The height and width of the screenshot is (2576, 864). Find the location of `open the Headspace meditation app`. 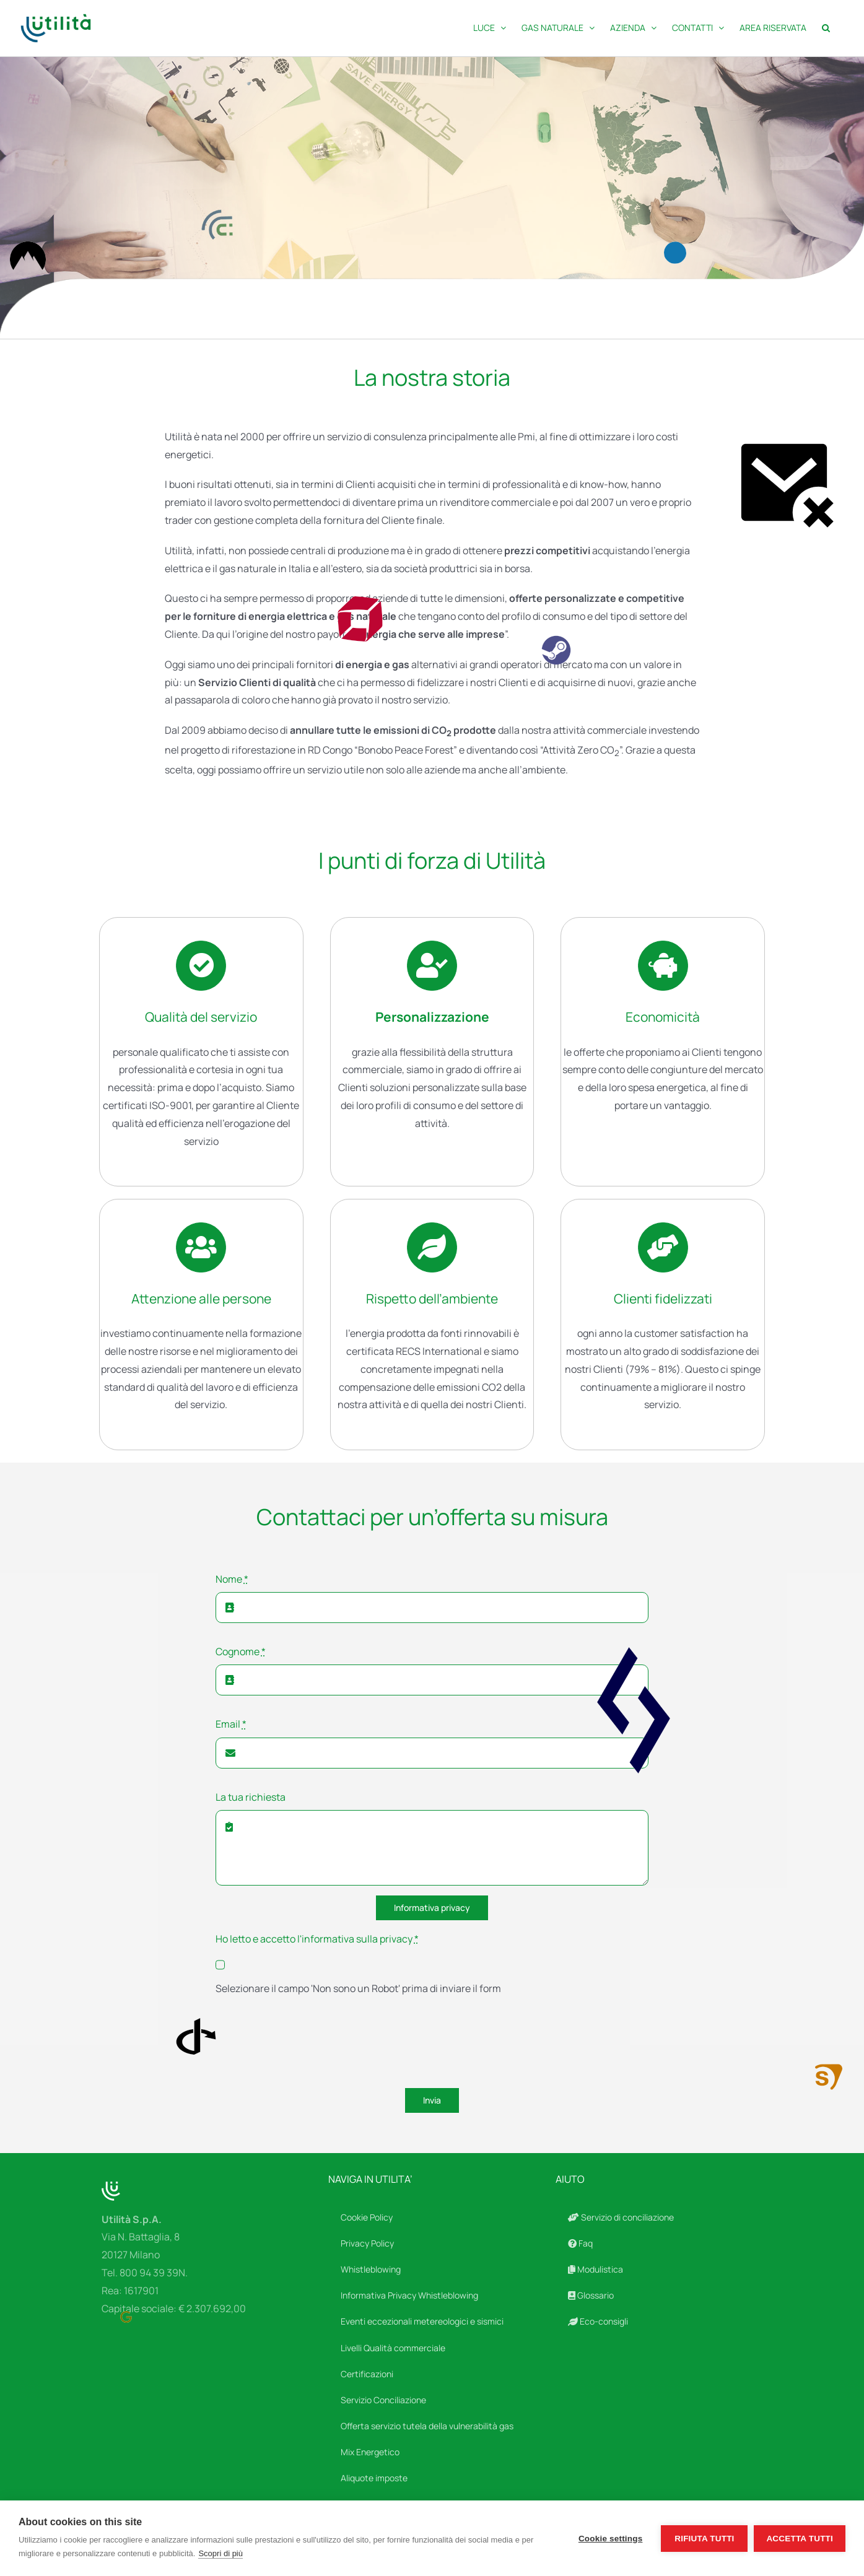

open the Headspace meditation app is located at coordinates (675, 253).